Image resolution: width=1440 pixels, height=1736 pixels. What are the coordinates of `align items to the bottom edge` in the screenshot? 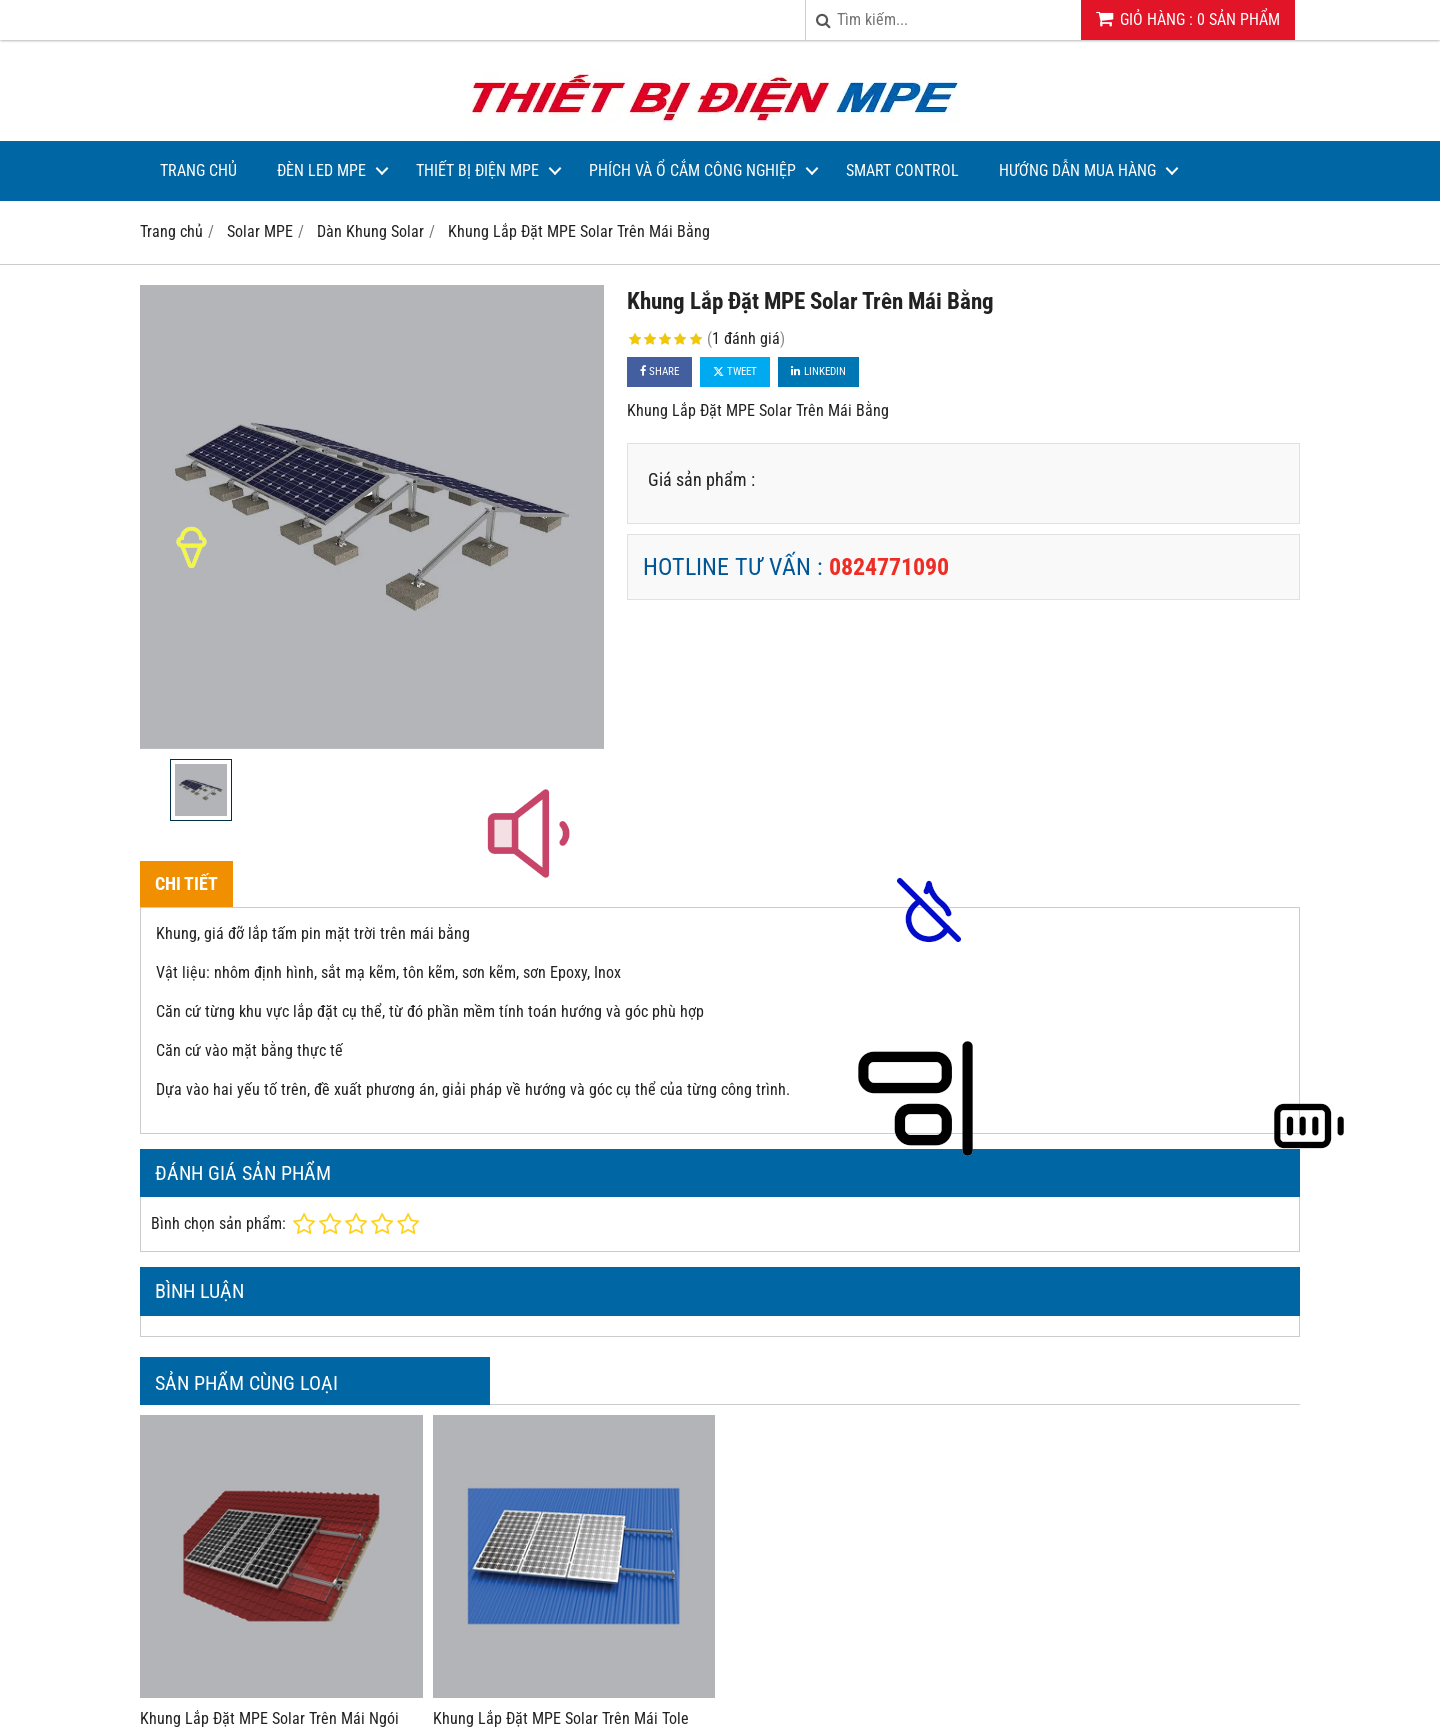 It's located at (915, 1098).